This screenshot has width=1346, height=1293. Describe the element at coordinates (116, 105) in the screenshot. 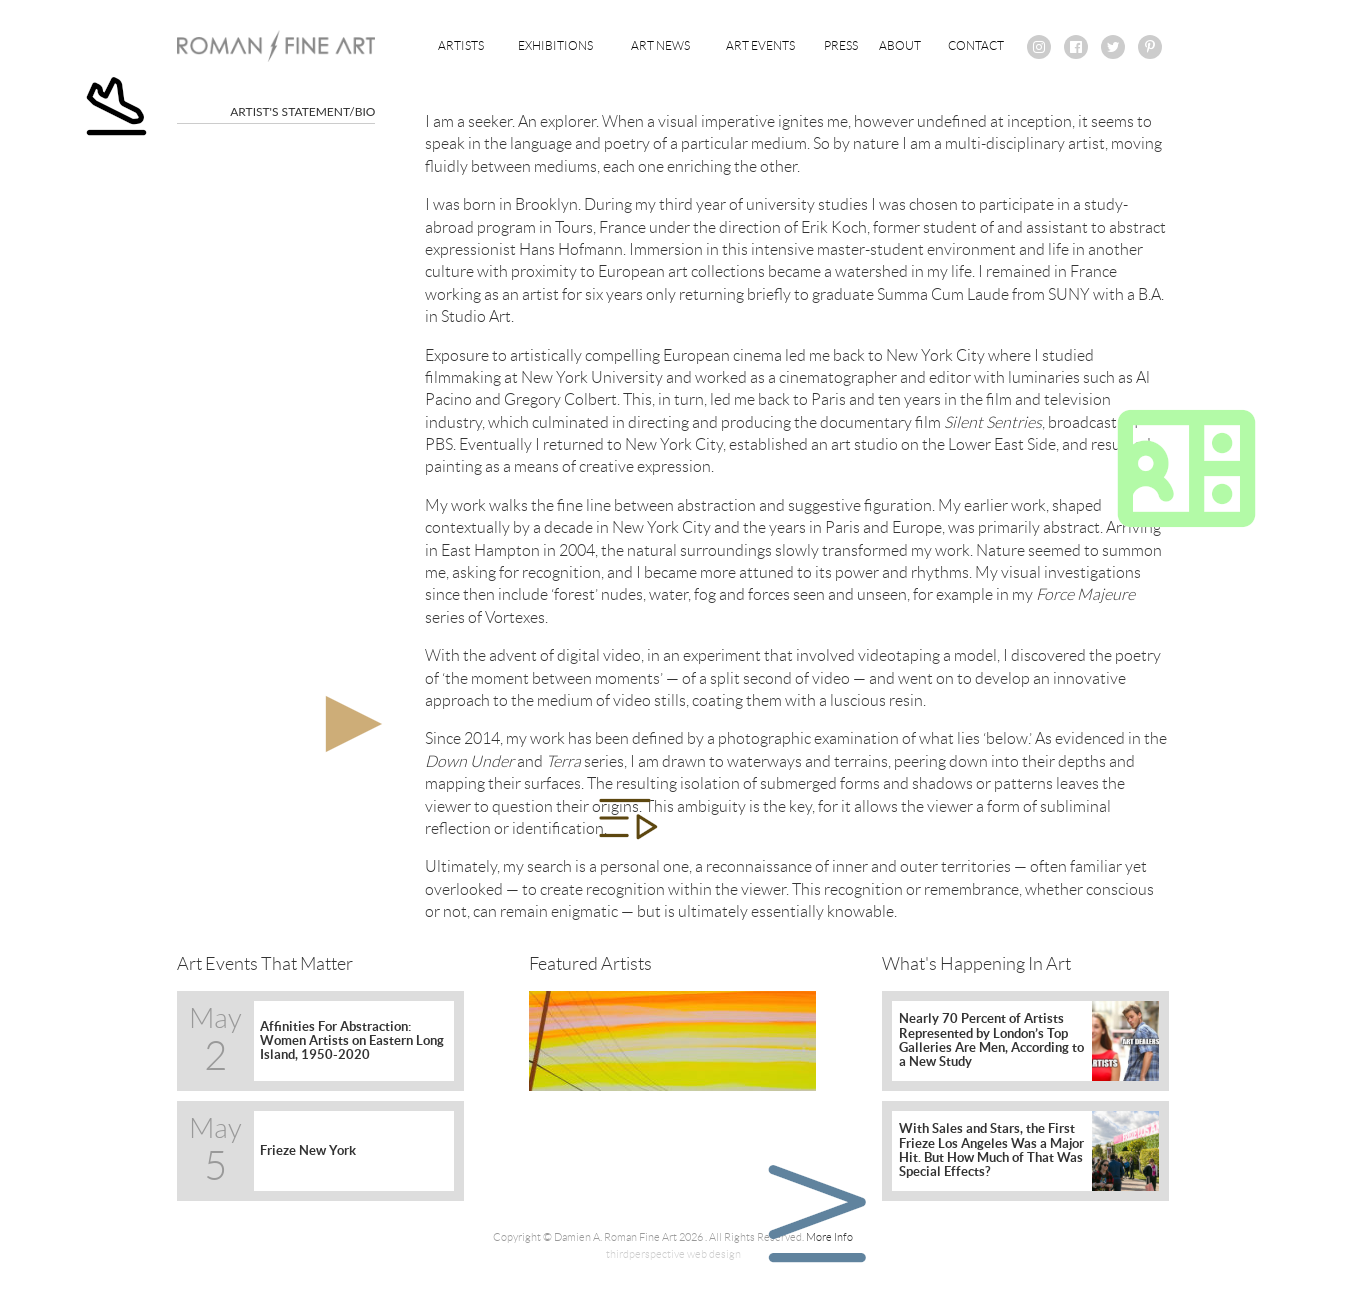

I see `indicates arriving flight status` at that location.